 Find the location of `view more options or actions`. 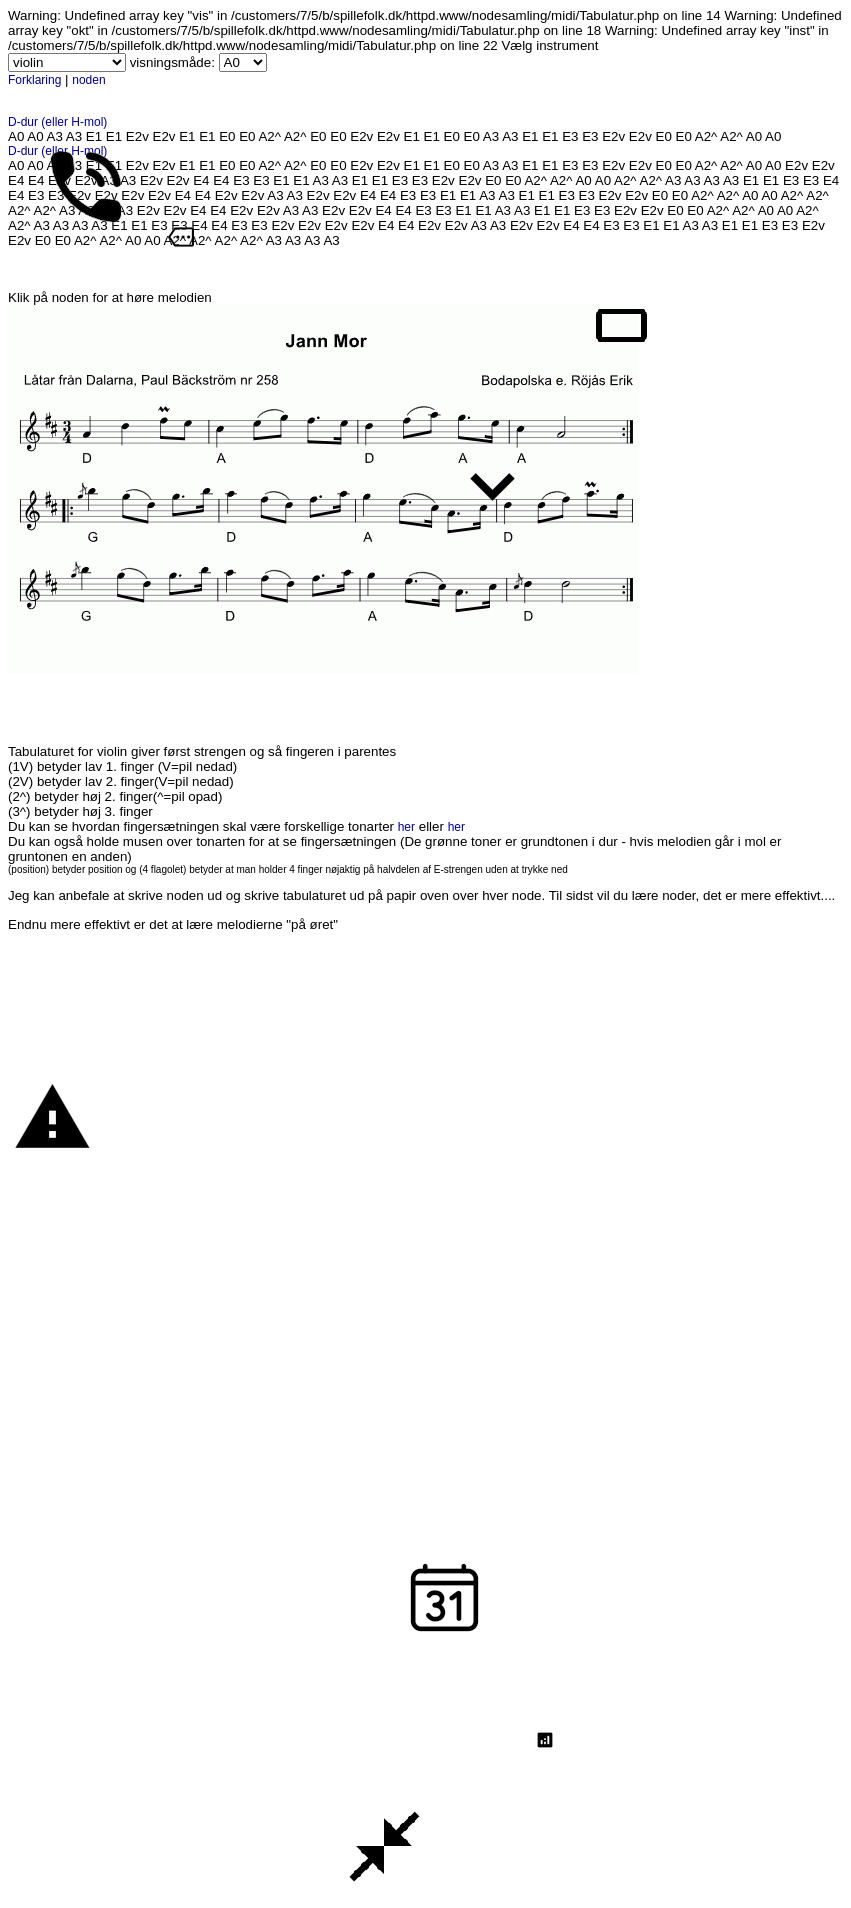

view more options or actions is located at coordinates (181, 237).